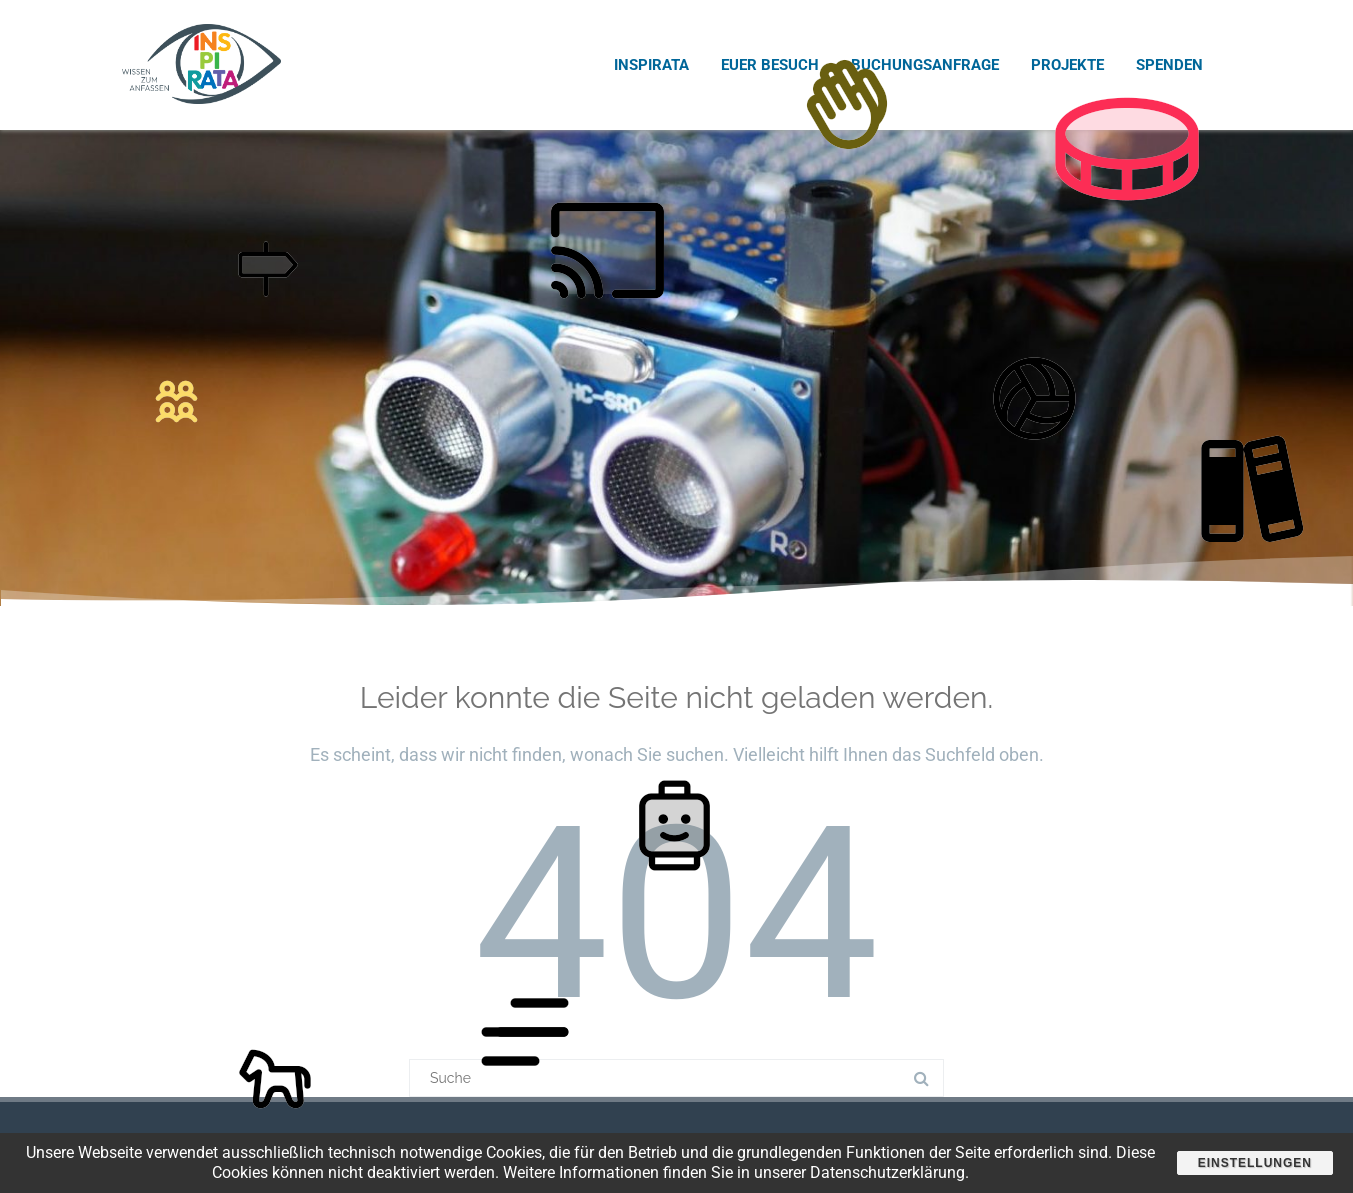 This screenshot has width=1353, height=1193. I want to click on view all team members, so click(176, 401).